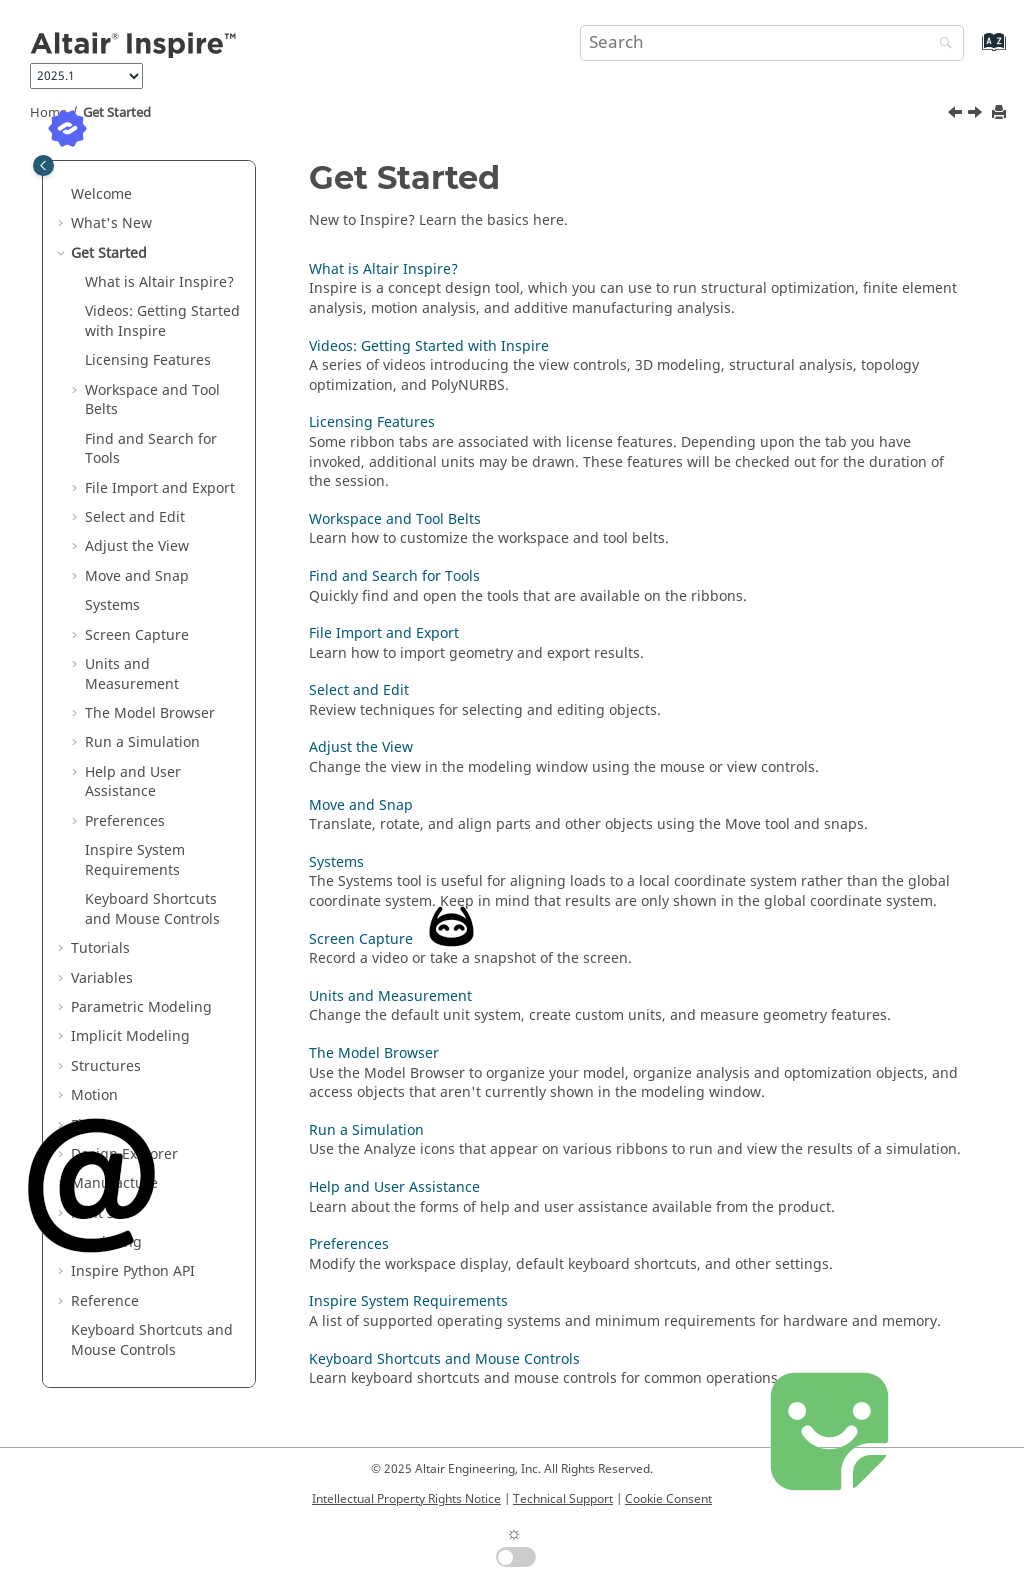  Describe the element at coordinates (67, 128) in the screenshot. I see `indicates a discord partnered server` at that location.